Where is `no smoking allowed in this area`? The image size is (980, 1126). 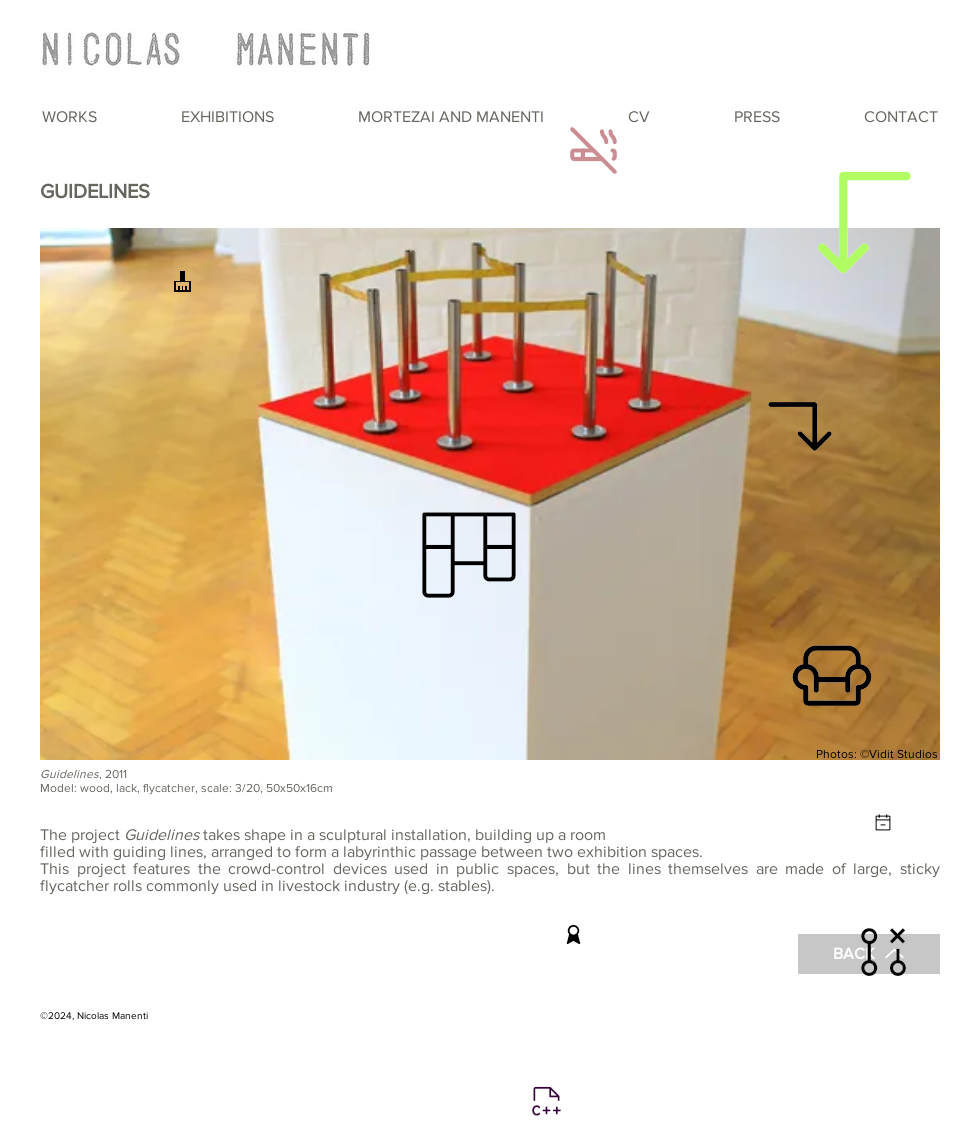 no smoking allowed in this area is located at coordinates (593, 150).